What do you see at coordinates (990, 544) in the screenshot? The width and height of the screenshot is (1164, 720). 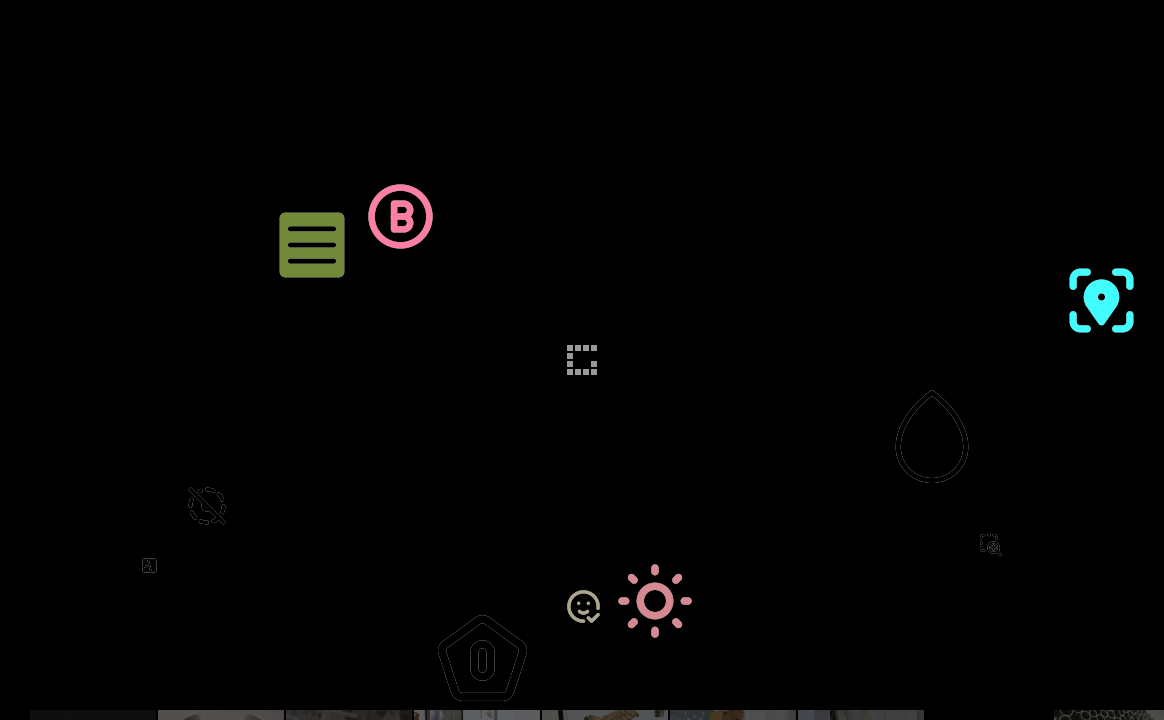 I see `zoom in on a selected area` at bounding box center [990, 544].